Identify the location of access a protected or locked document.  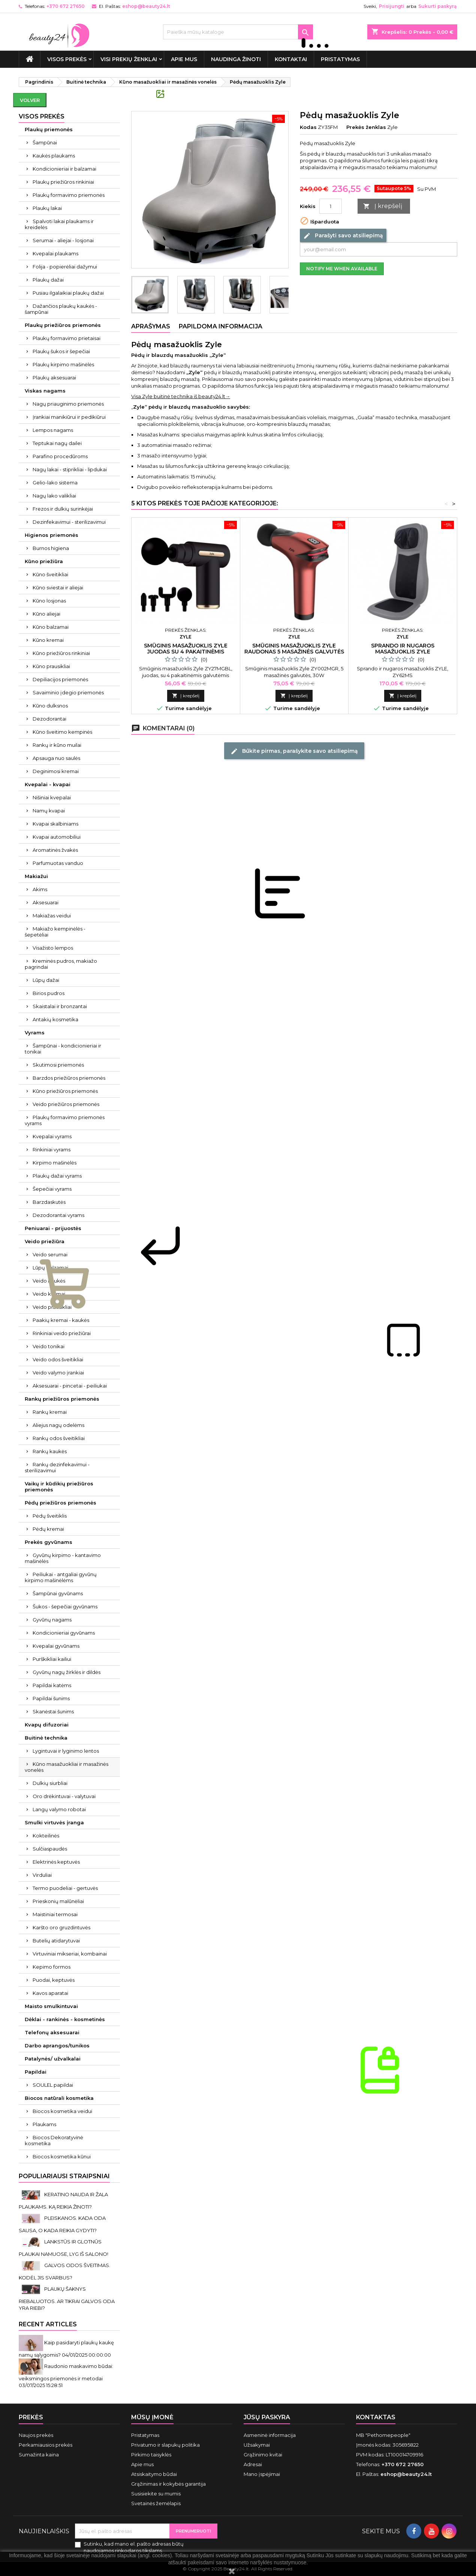
(380, 2070).